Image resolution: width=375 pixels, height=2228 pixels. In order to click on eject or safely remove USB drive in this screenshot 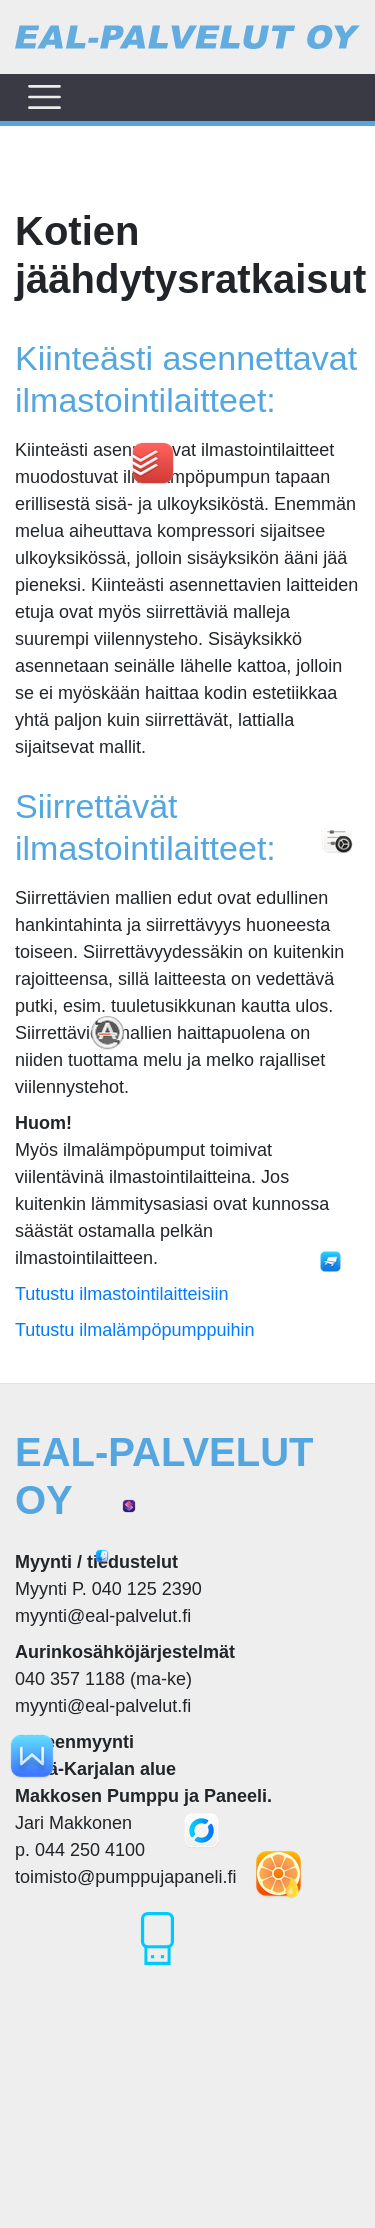, I will do `click(157, 1938)`.